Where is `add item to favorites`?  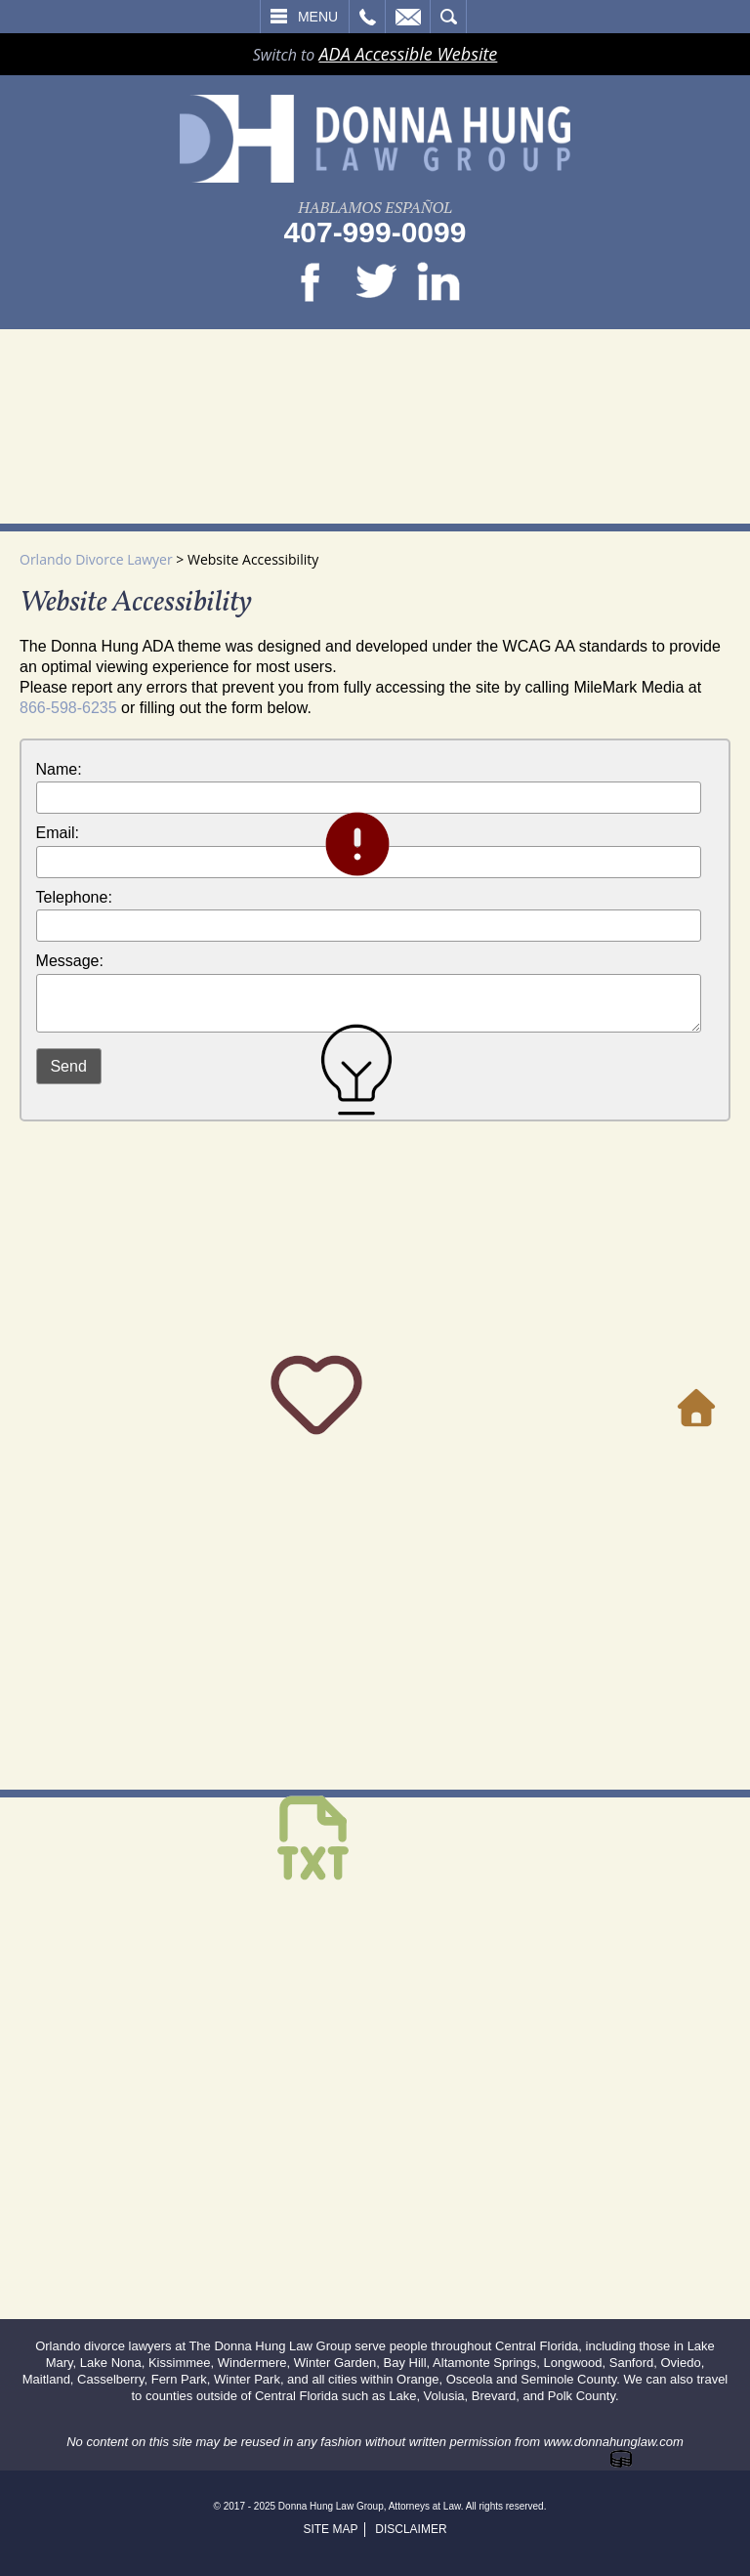 add item to favorites is located at coordinates (316, 1393).